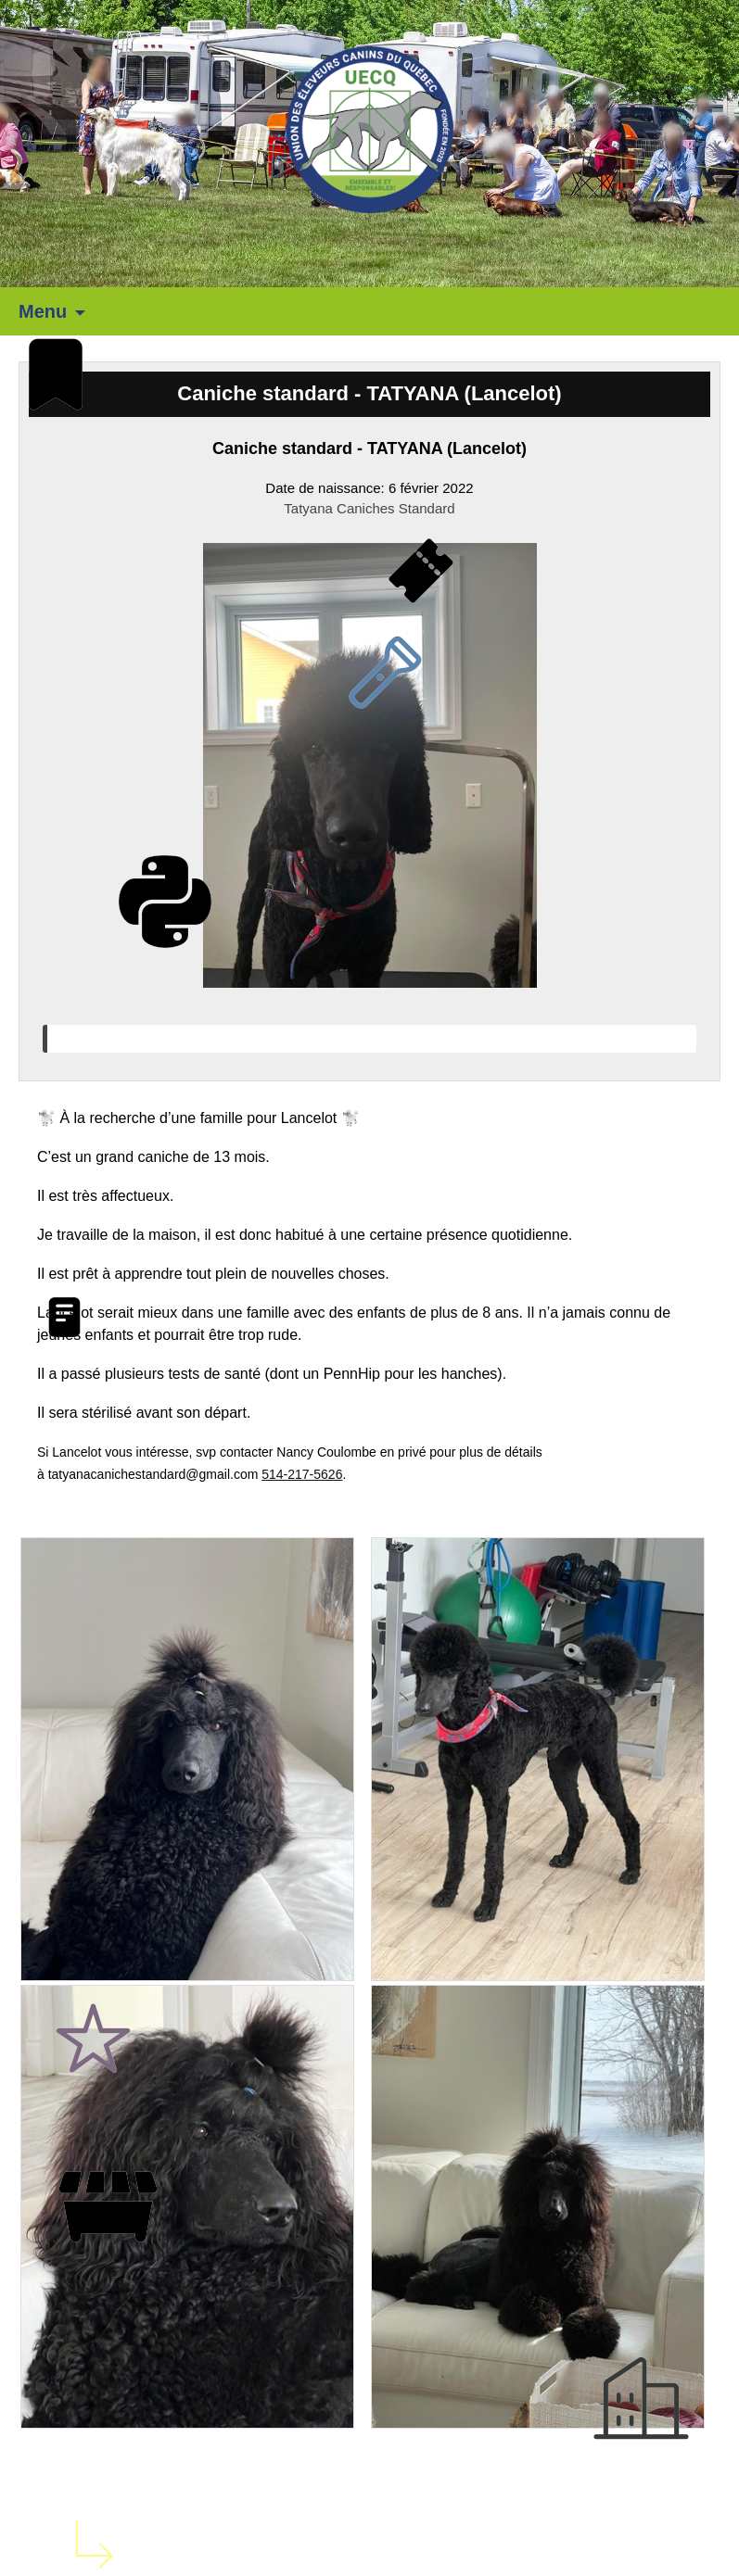 The width and height of the screenshot is (739, 2576). What do you see at coordinates (641, 2401) in the screenshot?
I see `view nearby buildings or offices` at bounding box center [641, 2401].